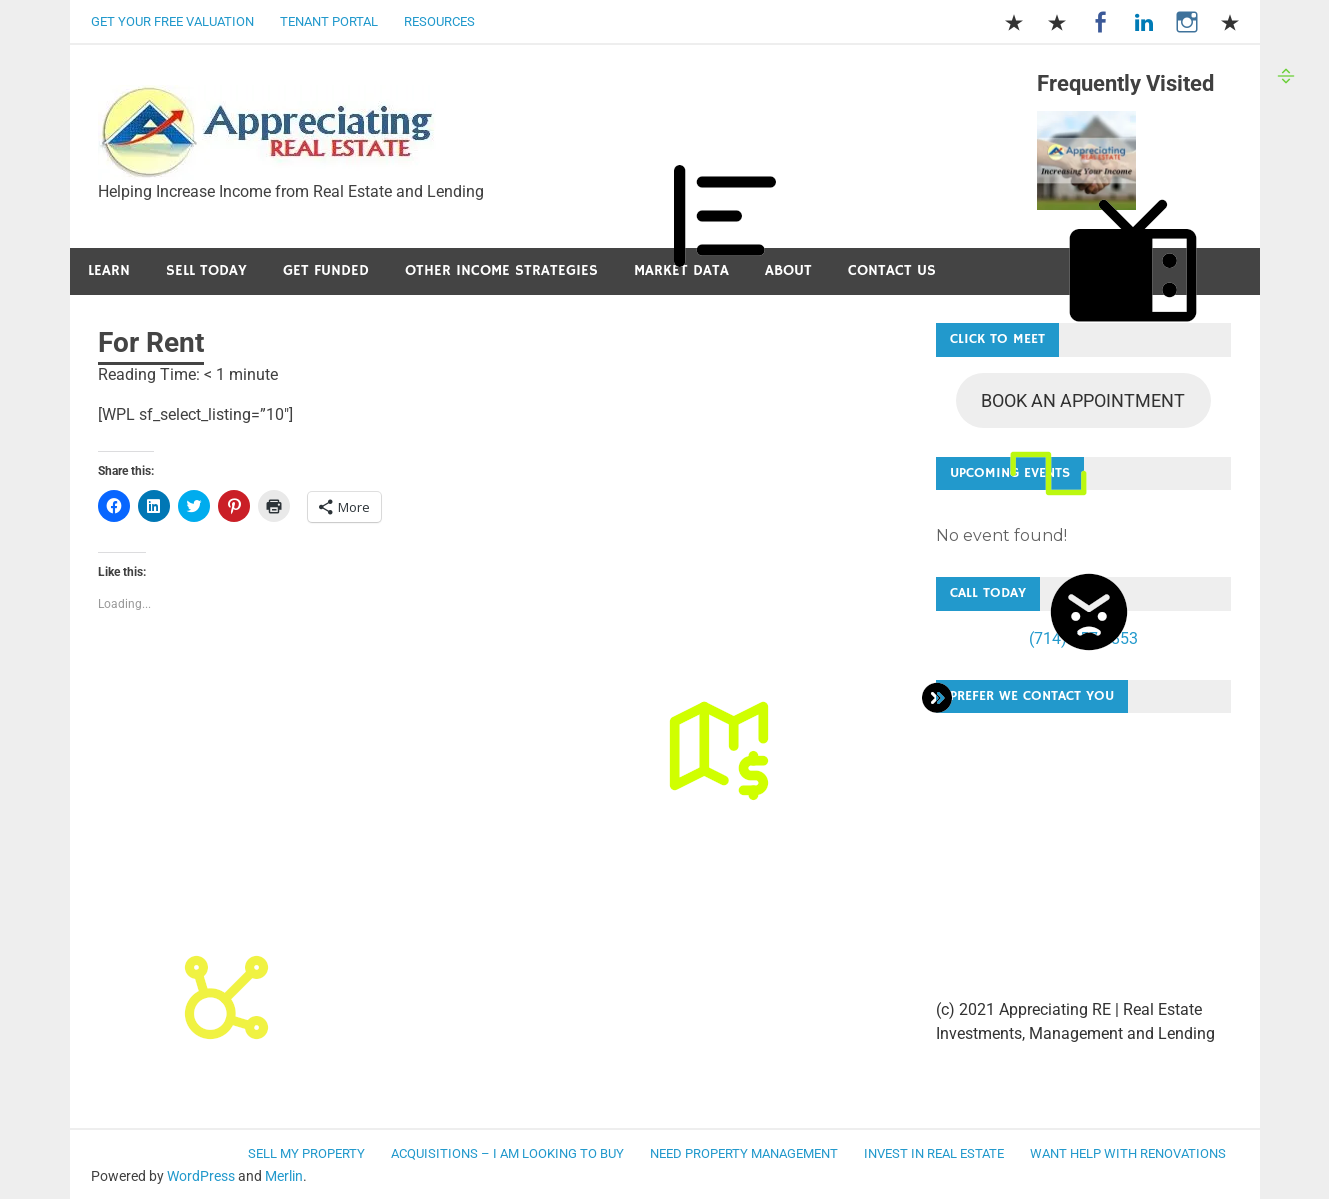 This screenshot has width=1329, height=1199. Describe the element at coordinates (226, 997) in the screenshot. I see `access affiliate or referral program` at that location.